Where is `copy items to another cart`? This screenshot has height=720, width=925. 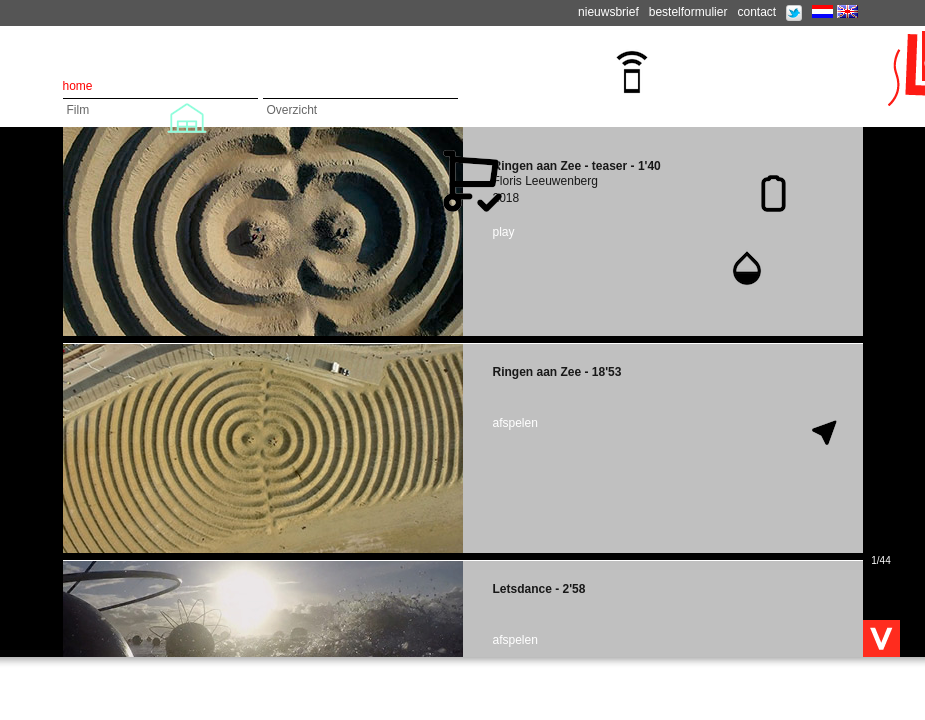
copy items to another cart is located at coordinates (471, 181).